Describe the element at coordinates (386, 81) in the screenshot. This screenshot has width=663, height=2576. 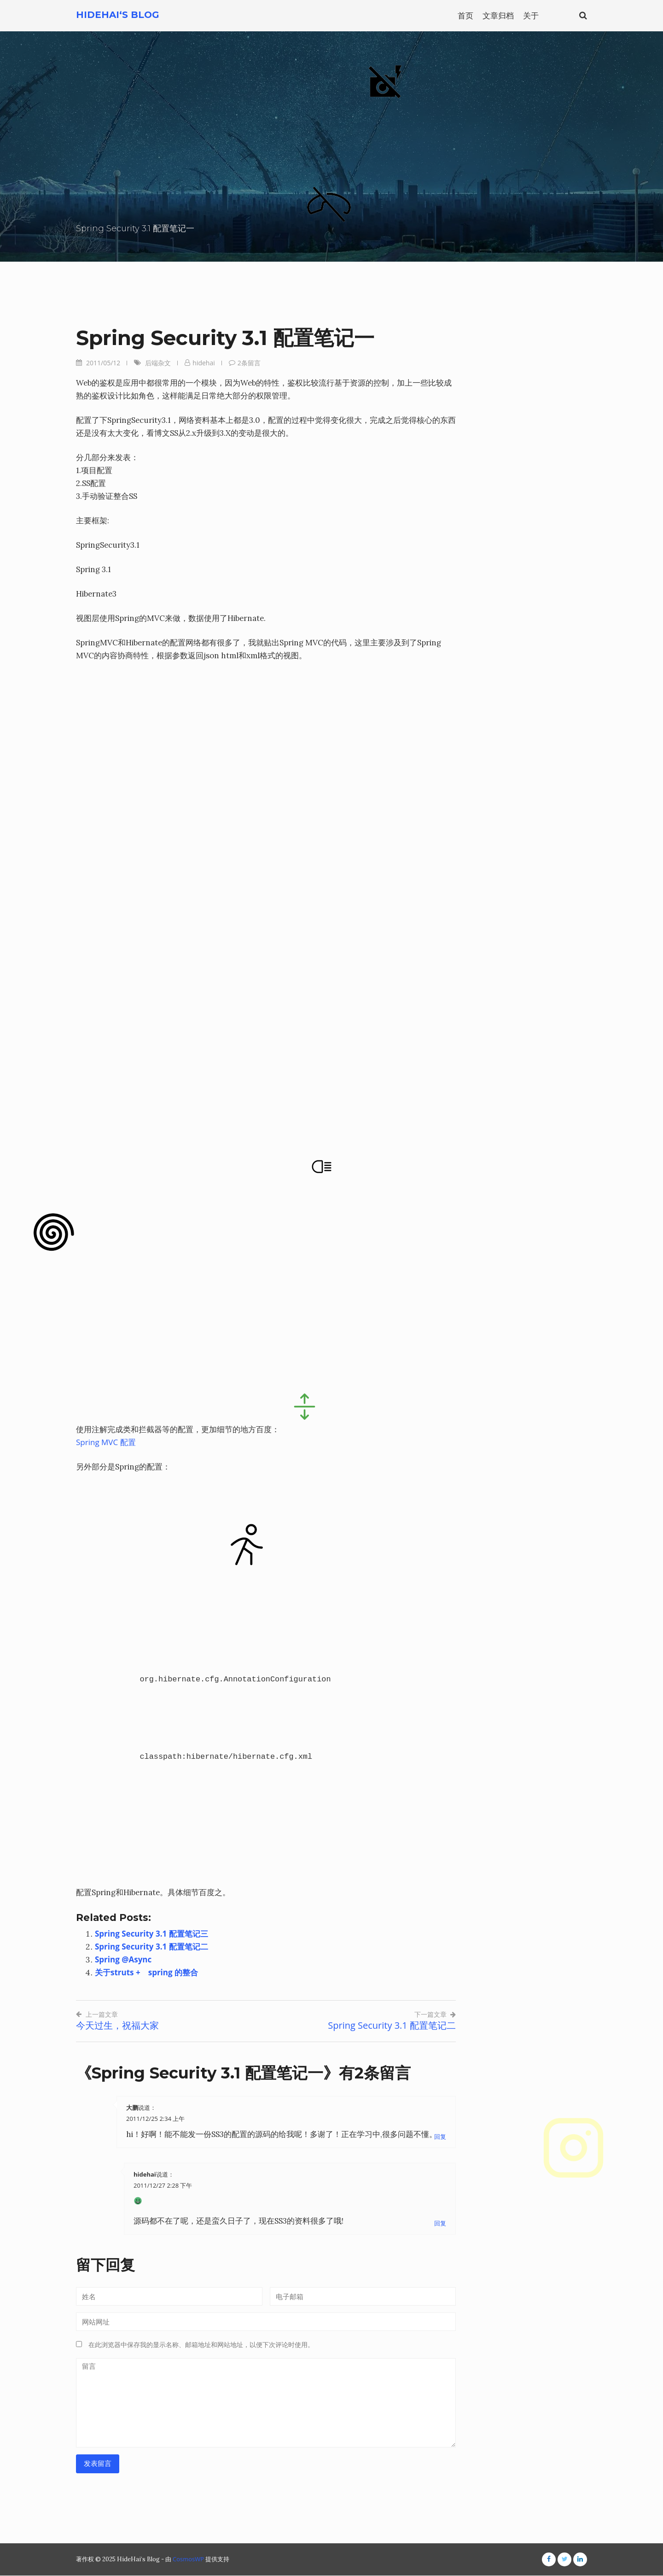
I see `camera flash is disabled` at that location.